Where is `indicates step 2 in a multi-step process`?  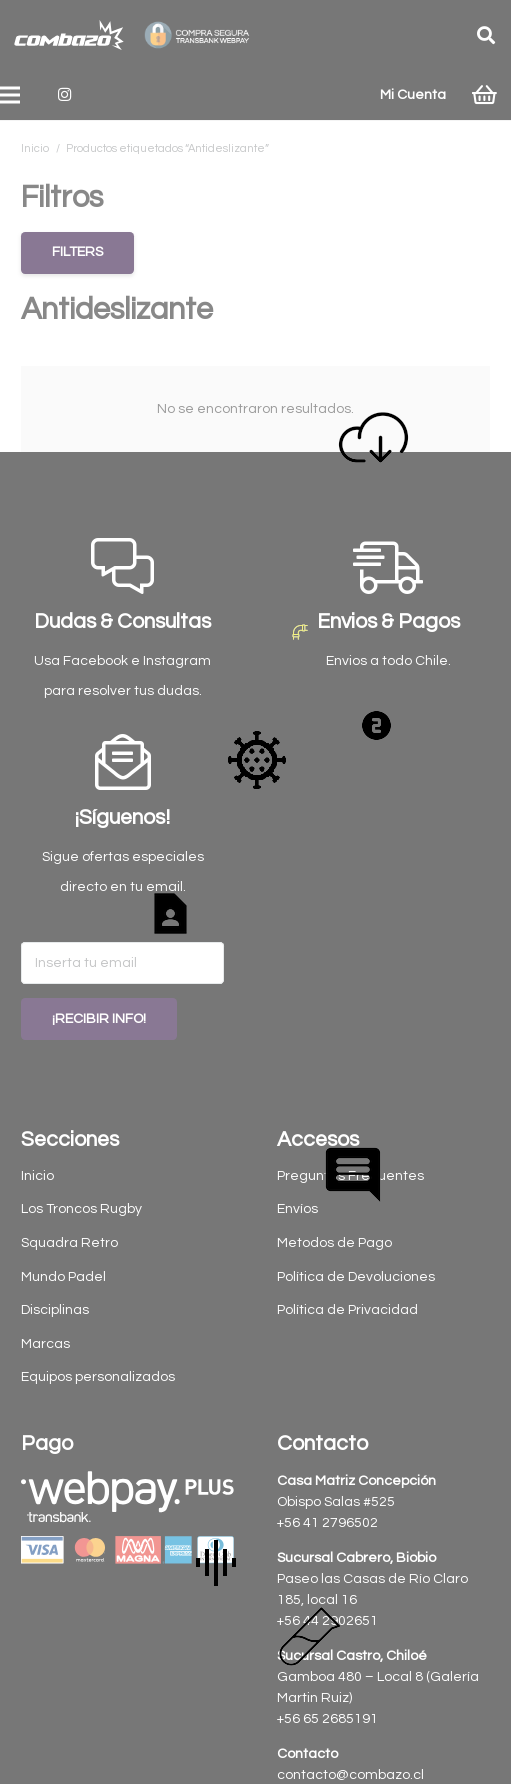 indicates step 2 in a multi-step process is located at coordinates (376, 725).